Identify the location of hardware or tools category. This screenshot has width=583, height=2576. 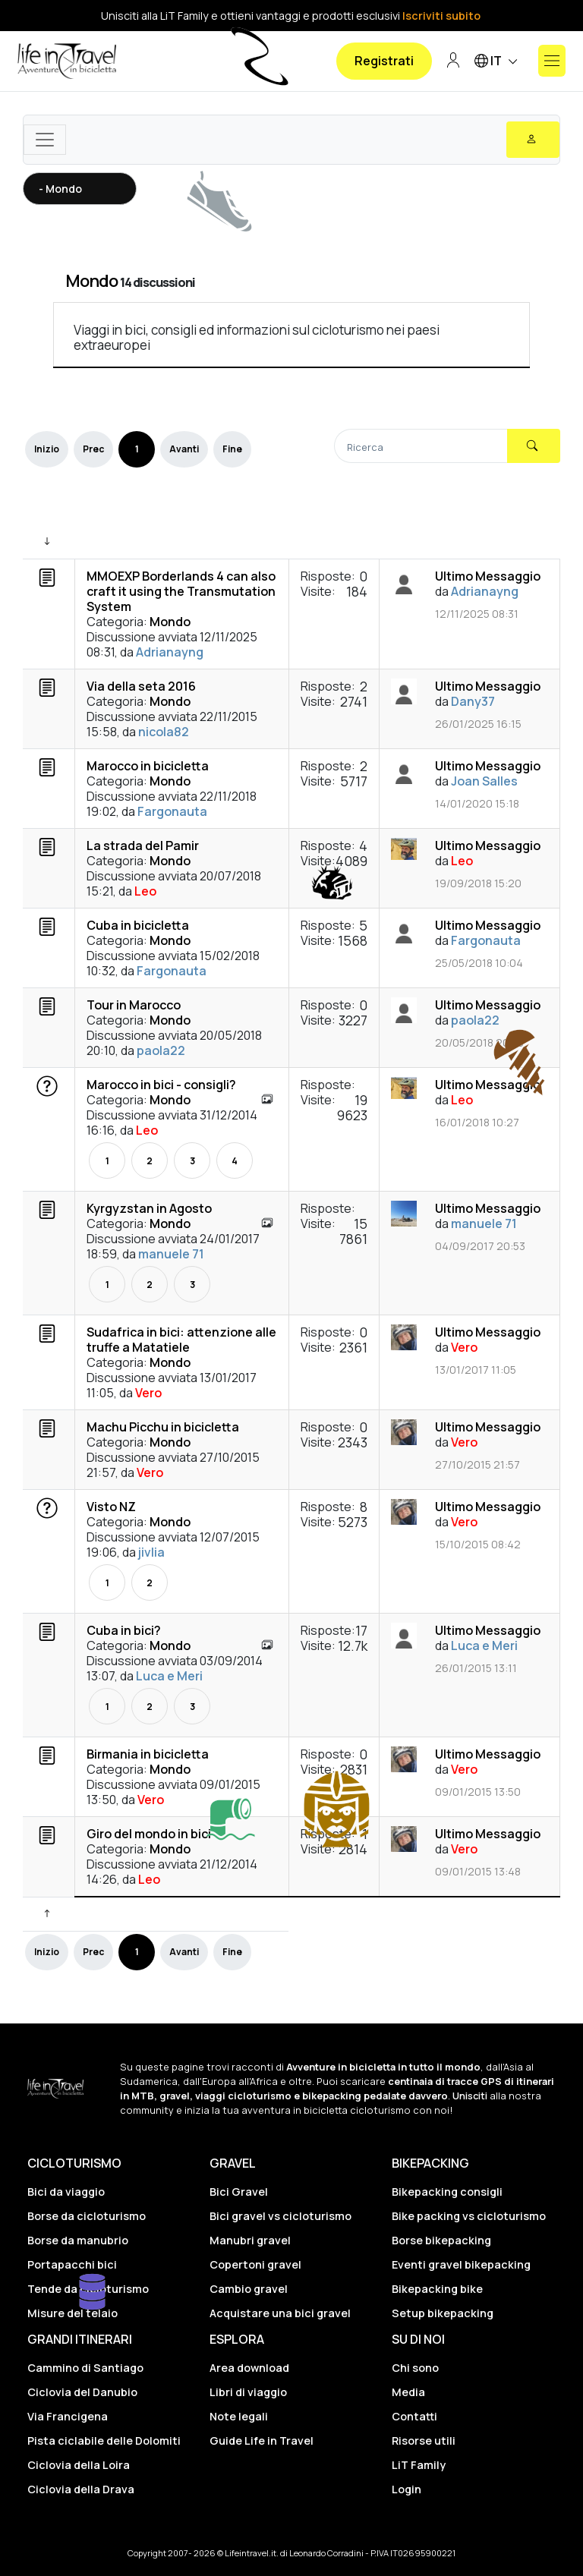
(519, 1063).